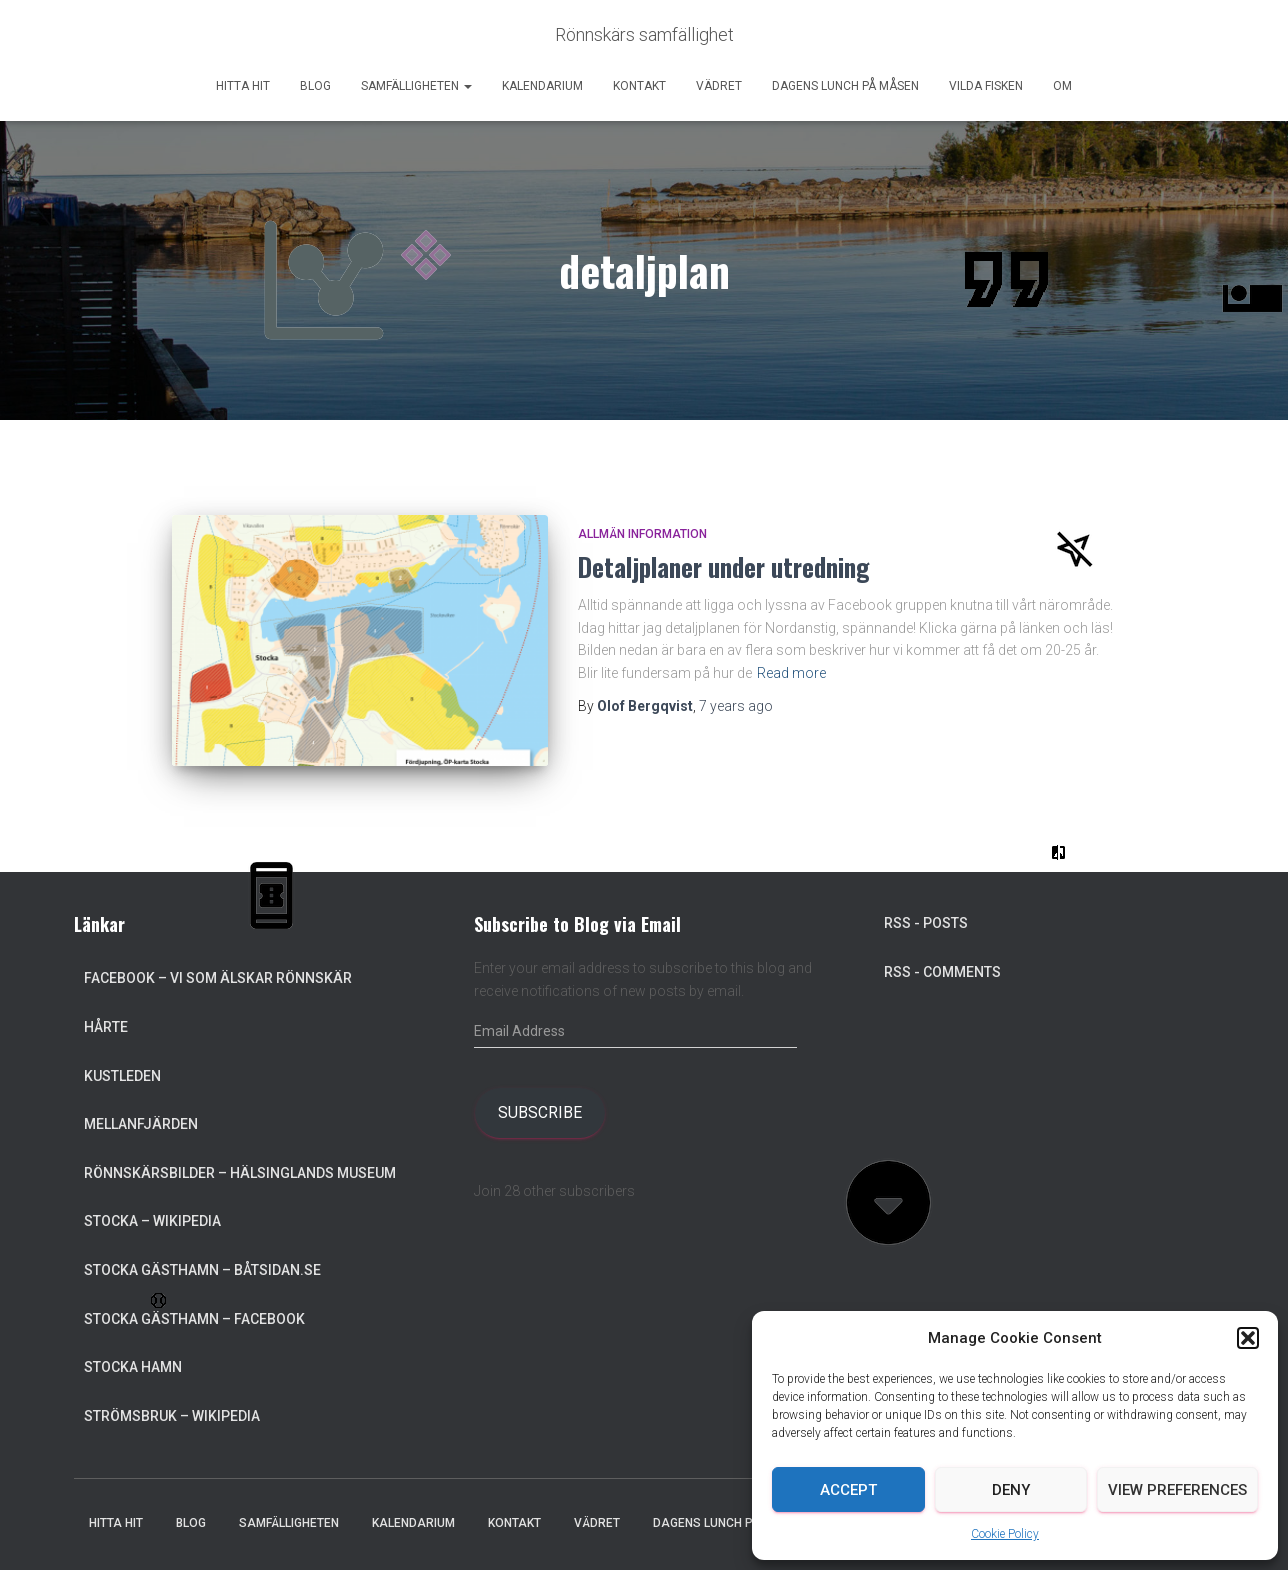 This screenshot has width=1288, height=1570. Describe the element at coordinates (426, 255) in the screenshot. I see `access game or entertainment features` at that location.